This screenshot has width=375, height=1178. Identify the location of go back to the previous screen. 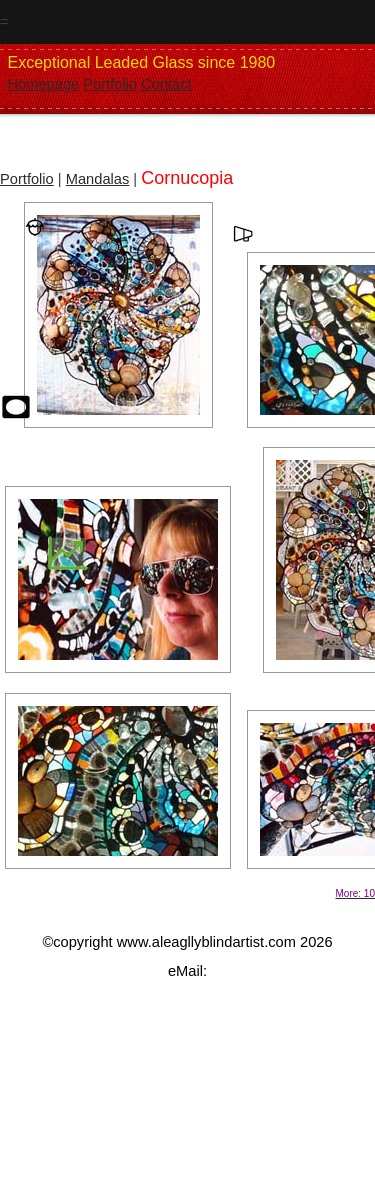
(281, 737).